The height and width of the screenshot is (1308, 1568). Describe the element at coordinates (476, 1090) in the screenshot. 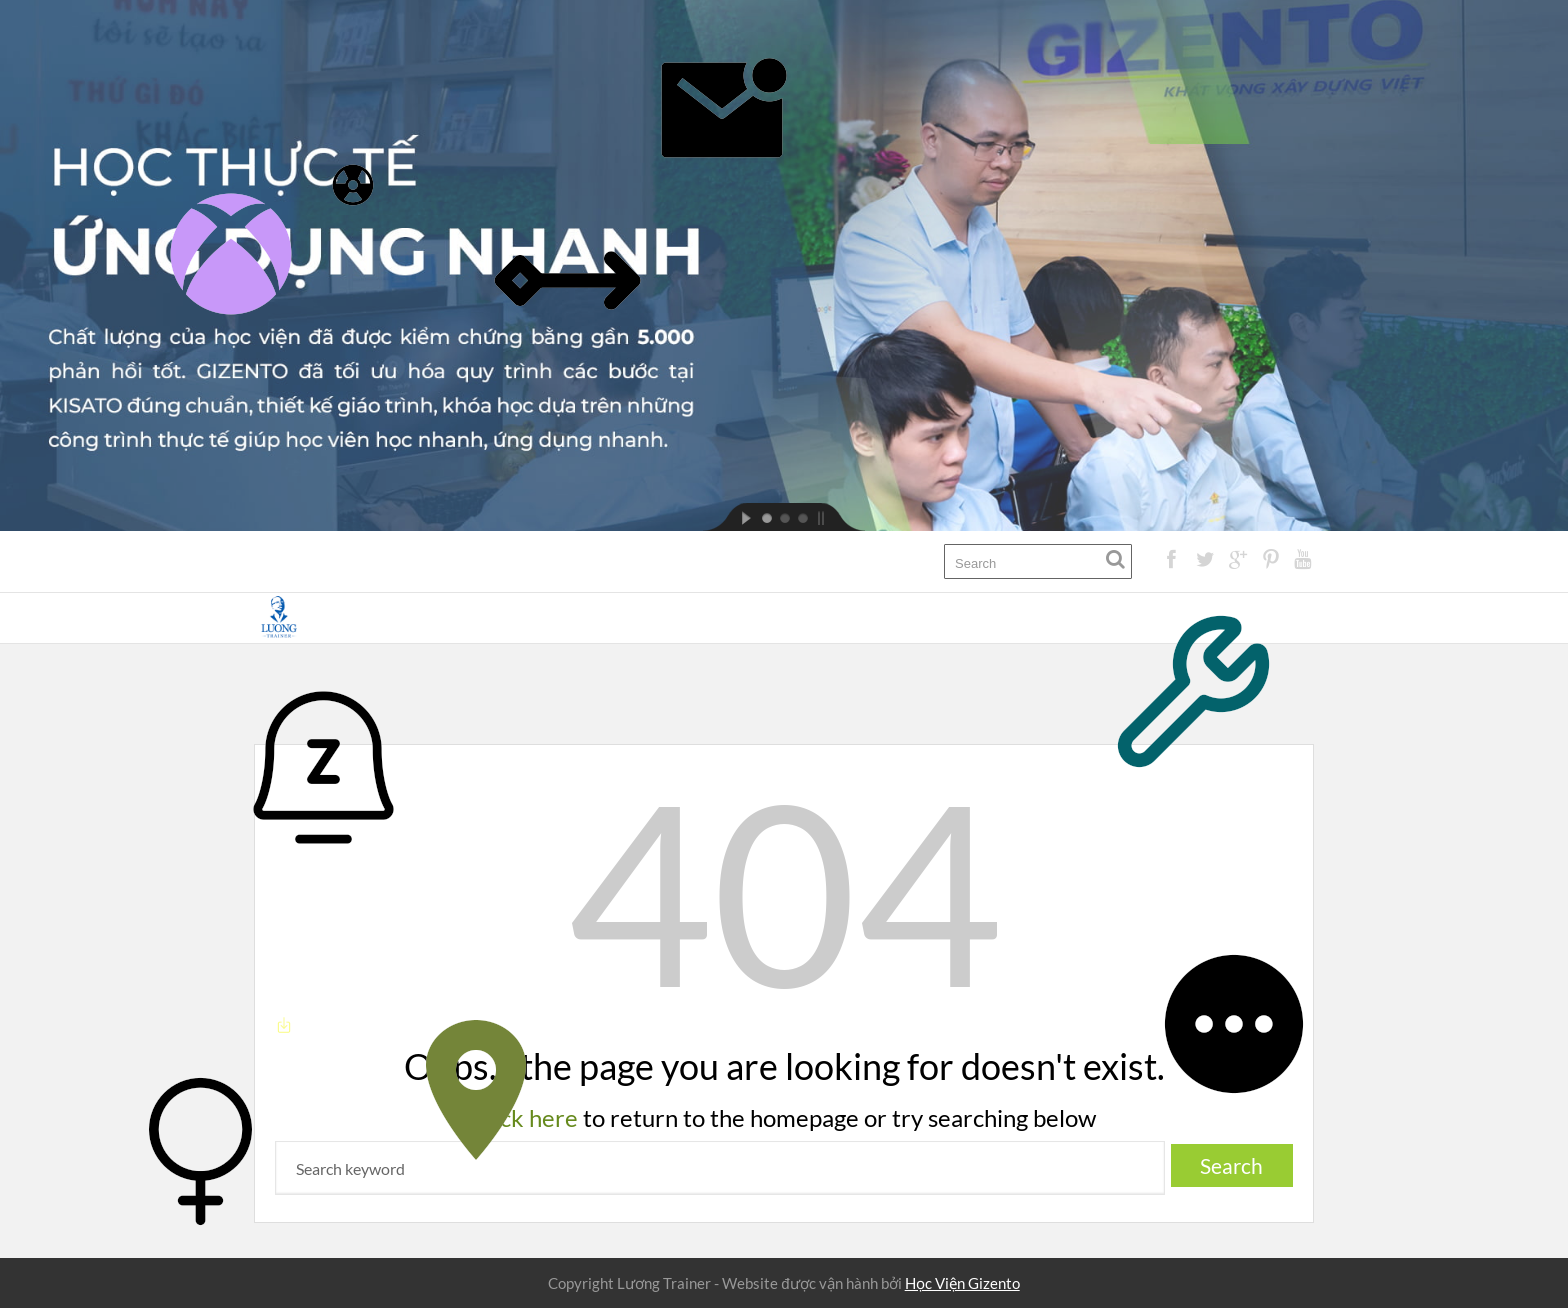

I see `view current location on map` at that location.